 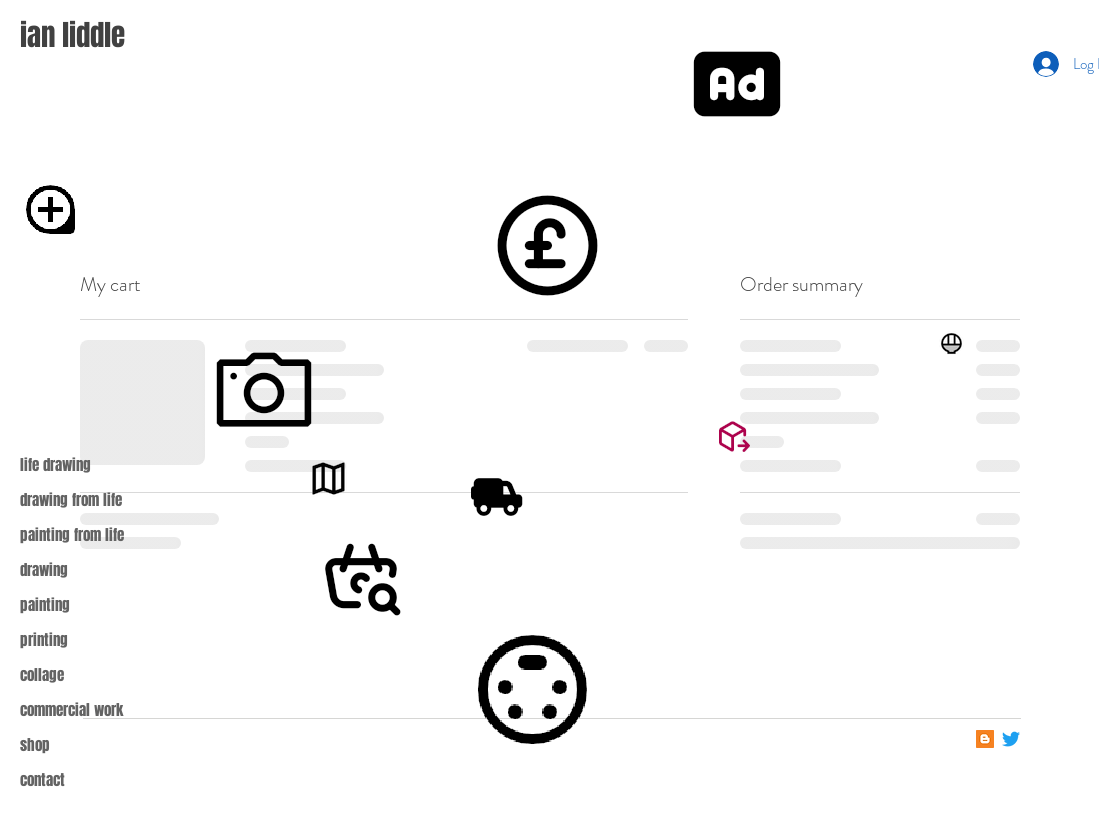 I want to click on browse asian or rice-based food options, so click(x=951, y=343).